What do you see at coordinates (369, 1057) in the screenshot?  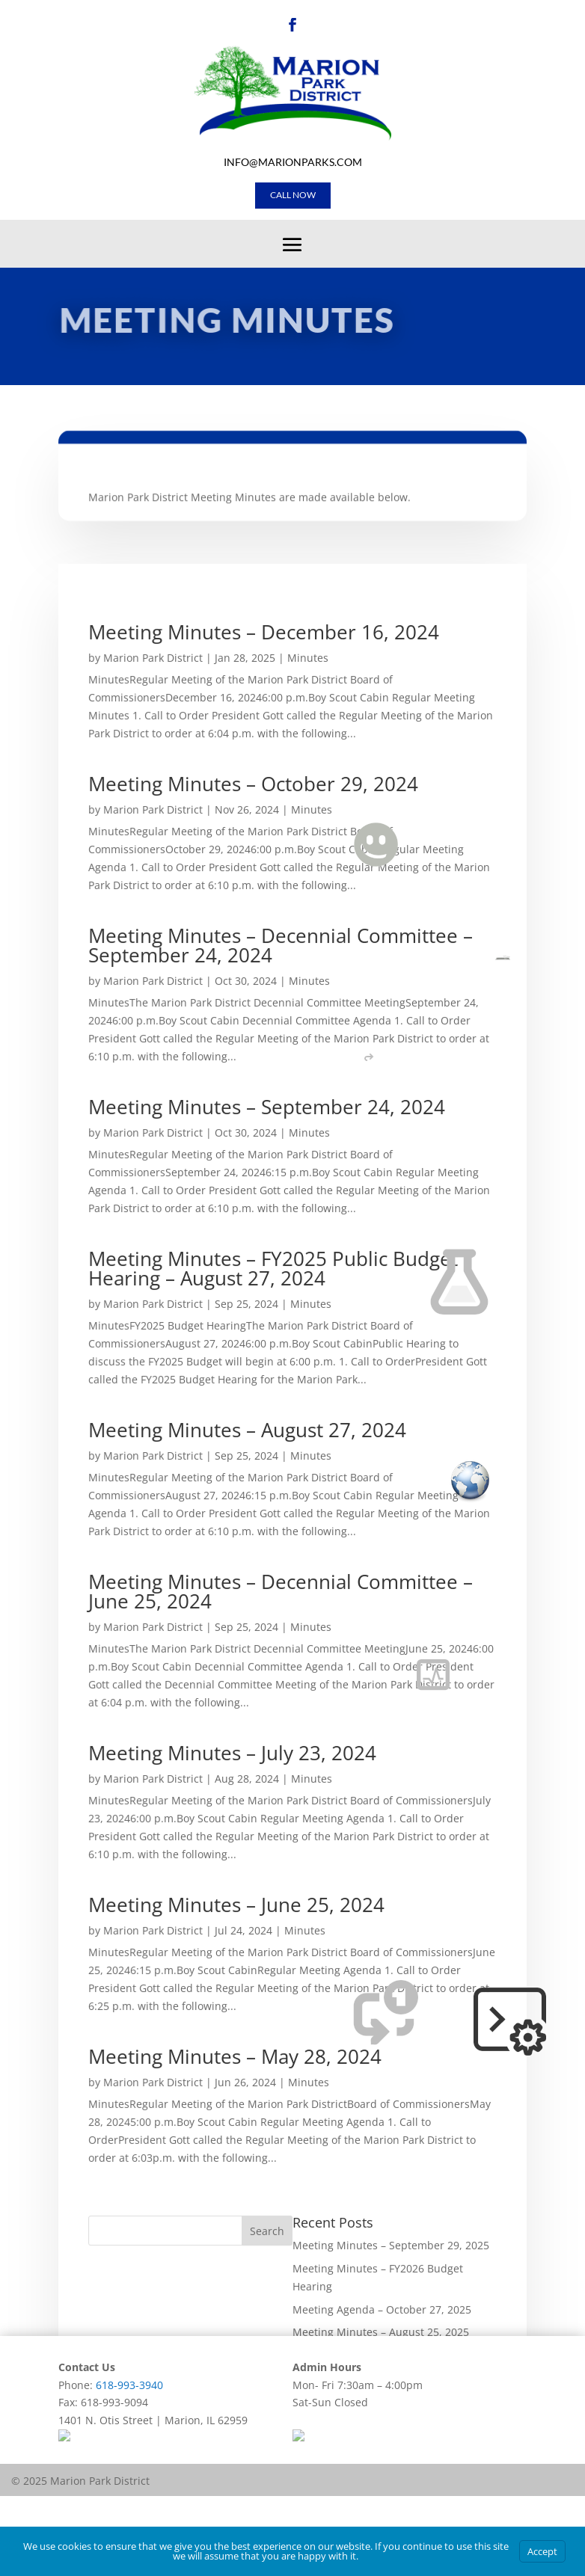 I see `redo the last undone action` at bounding box center [369, 1057].